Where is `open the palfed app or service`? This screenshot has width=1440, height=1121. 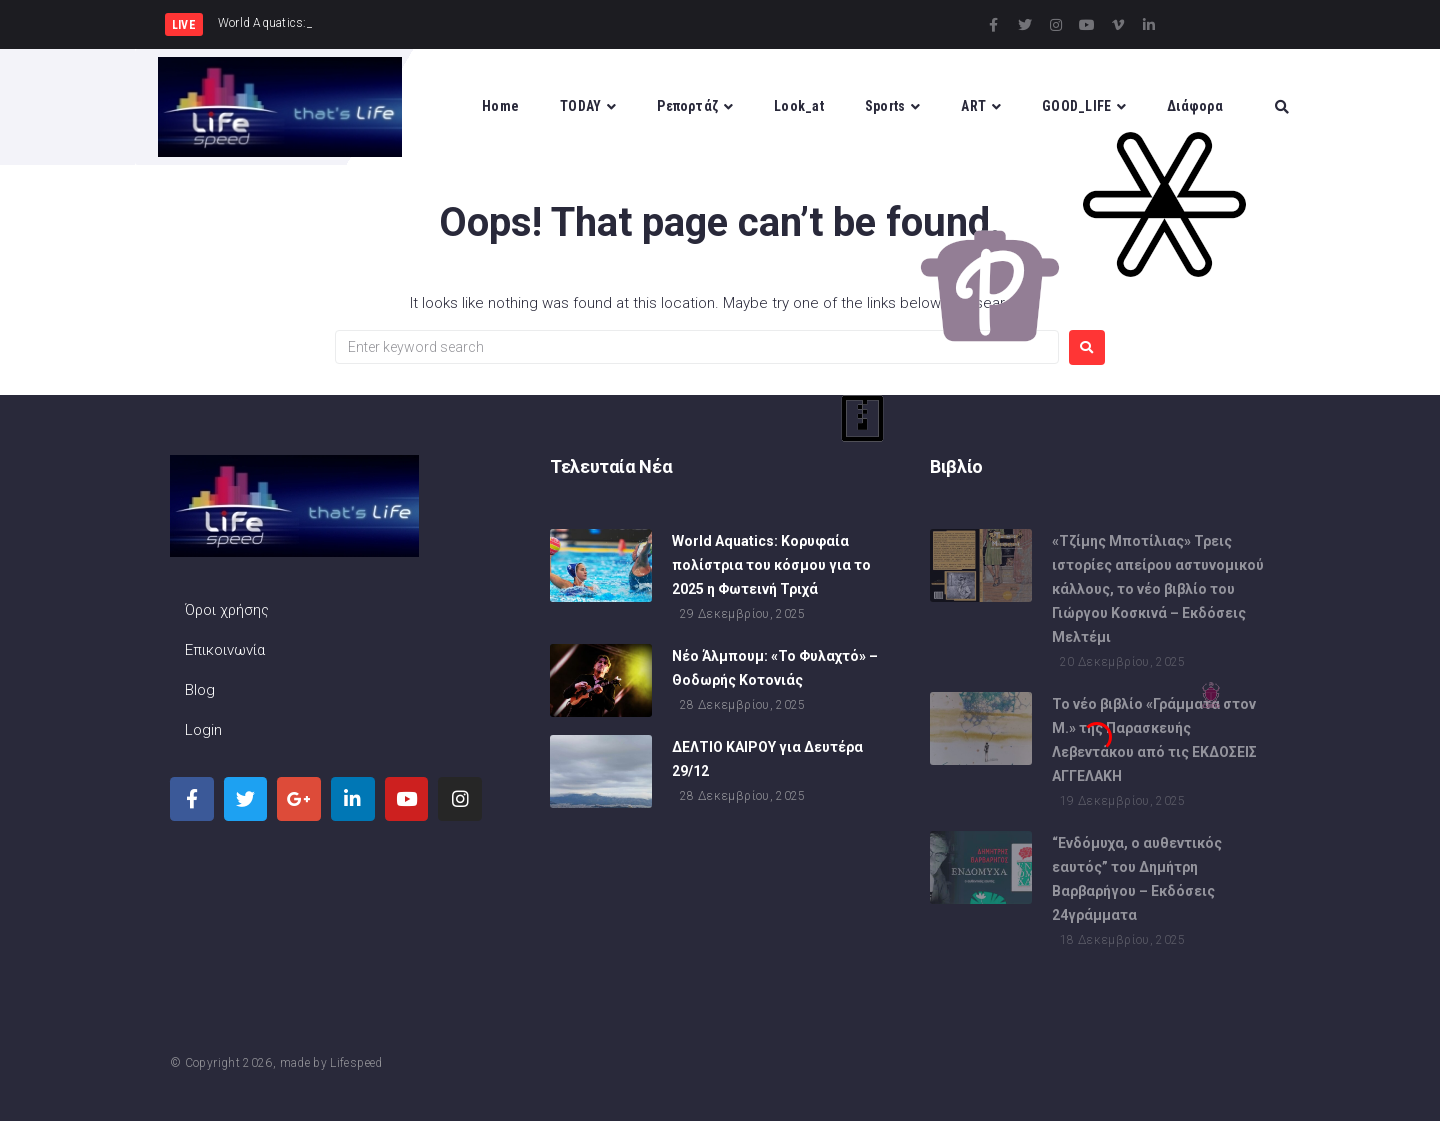
open the palfed app or service is located at coordinates (990, 286).